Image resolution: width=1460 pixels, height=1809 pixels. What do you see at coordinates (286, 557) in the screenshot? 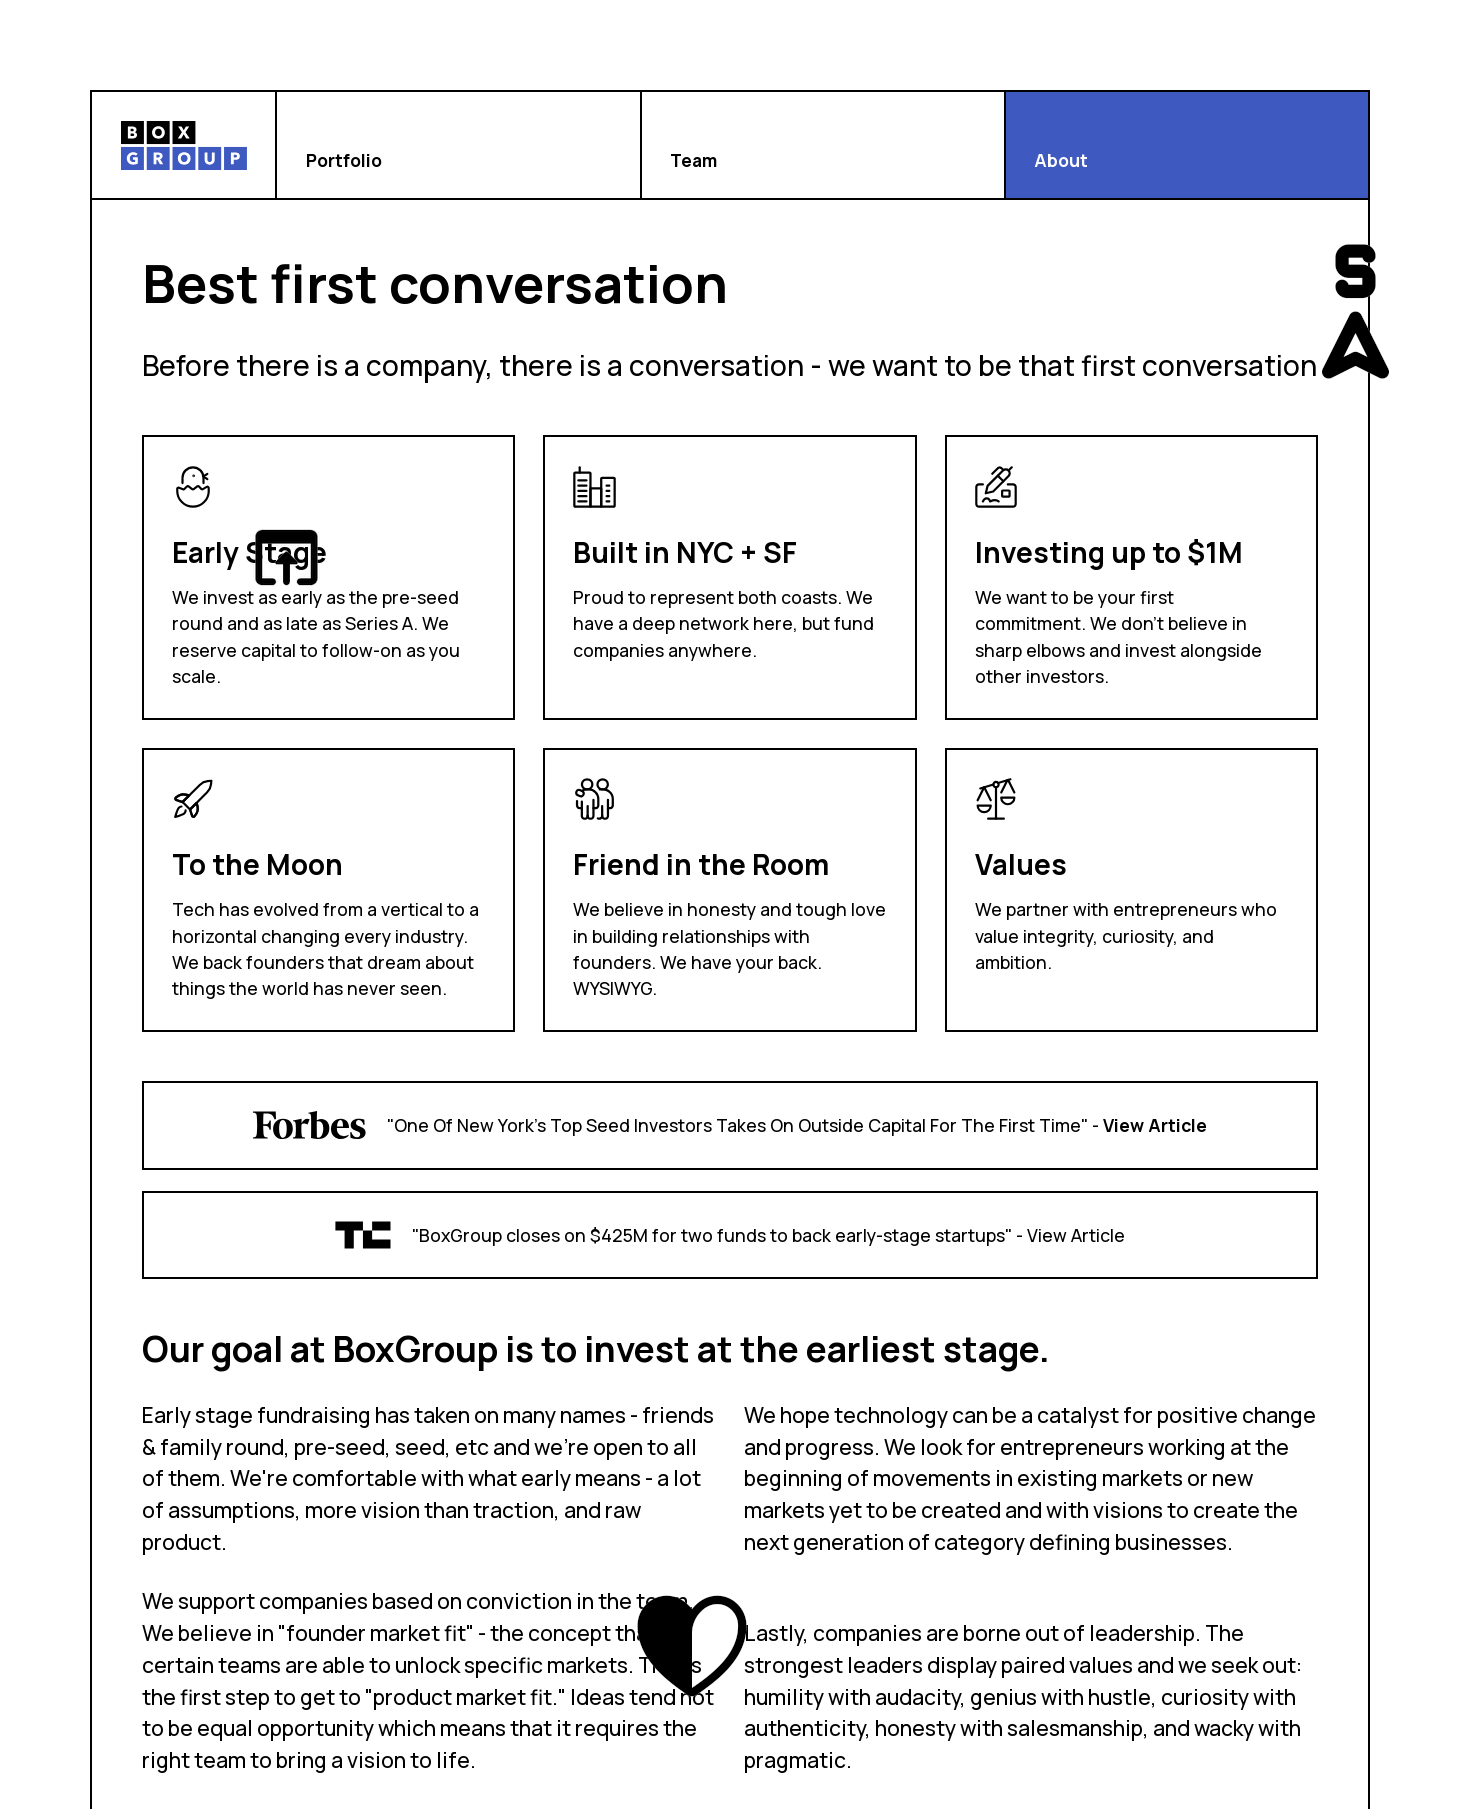
I see `open link in browser` at bounding box center [286, 557].